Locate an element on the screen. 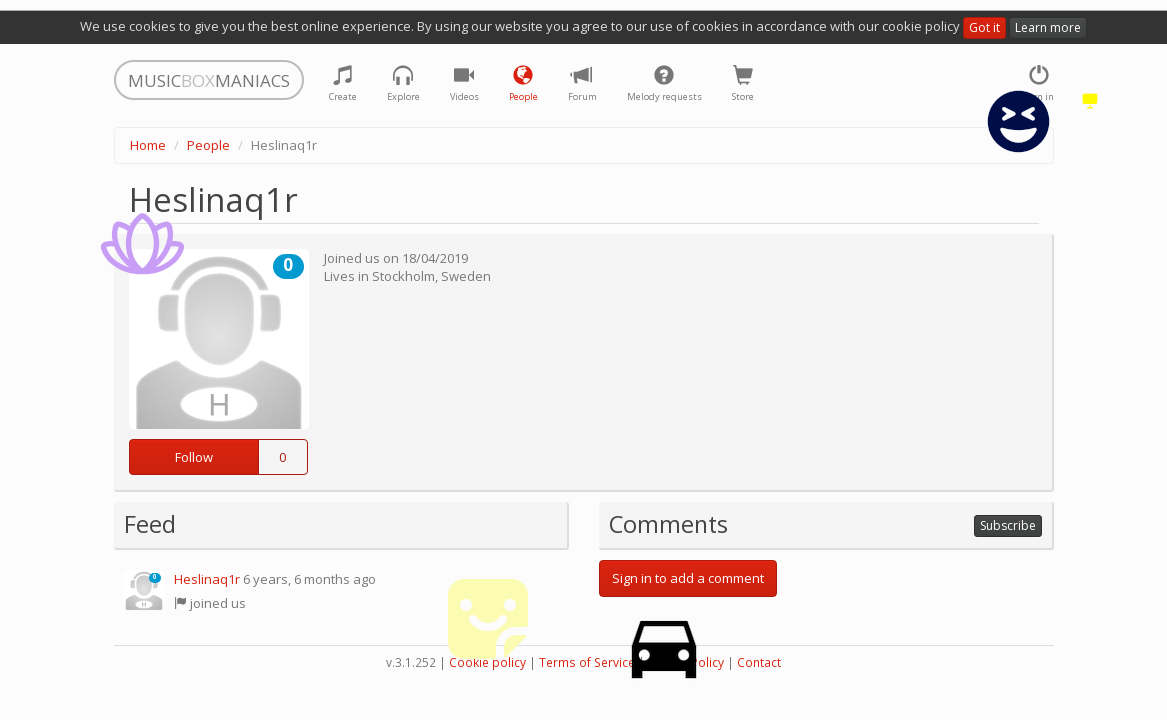 The image size is (1167, 720). access display or screen settings is located at coordinates (1090, 101).